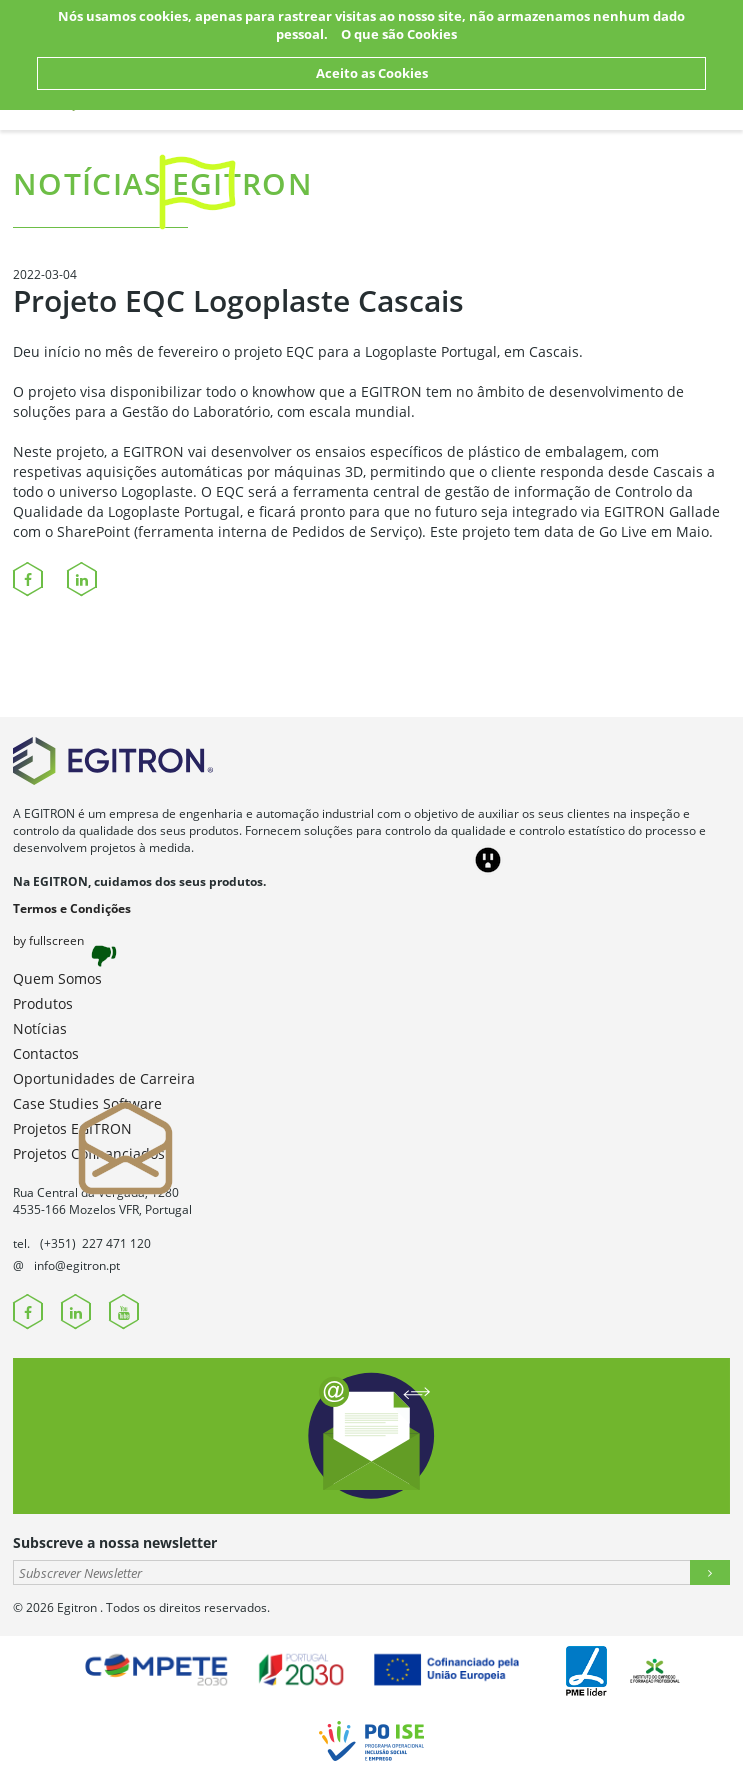  I want to click on view an opened email or message, so click(125, 1147).